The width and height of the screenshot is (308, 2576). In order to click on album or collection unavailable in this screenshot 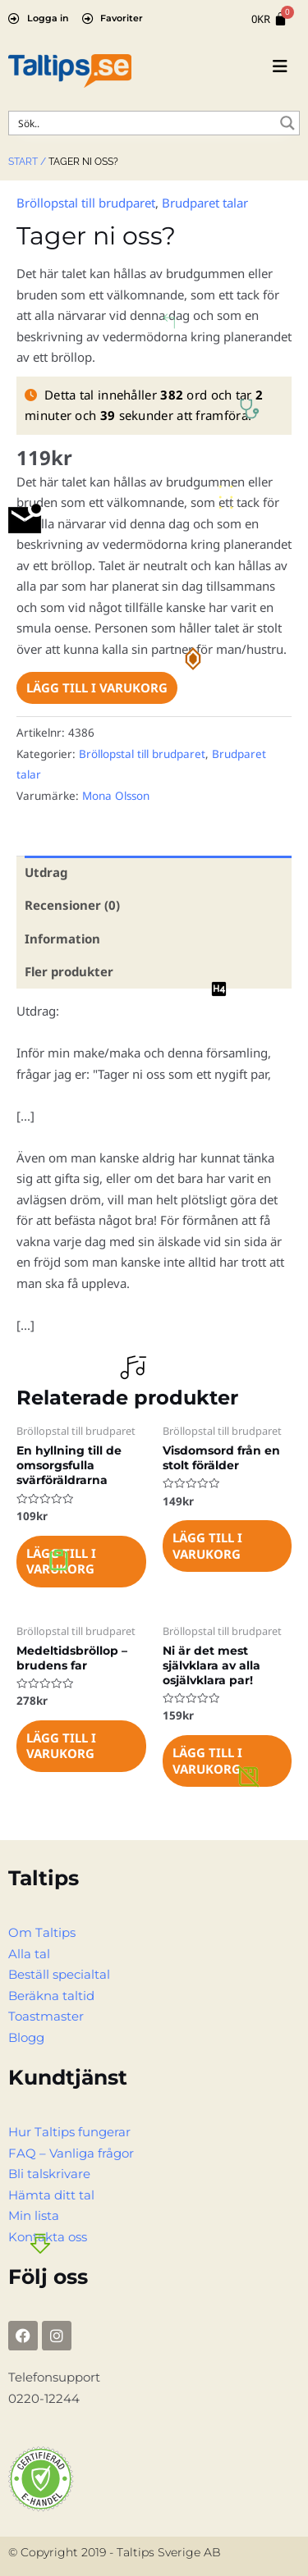, I will do `click(248, 1776)`.